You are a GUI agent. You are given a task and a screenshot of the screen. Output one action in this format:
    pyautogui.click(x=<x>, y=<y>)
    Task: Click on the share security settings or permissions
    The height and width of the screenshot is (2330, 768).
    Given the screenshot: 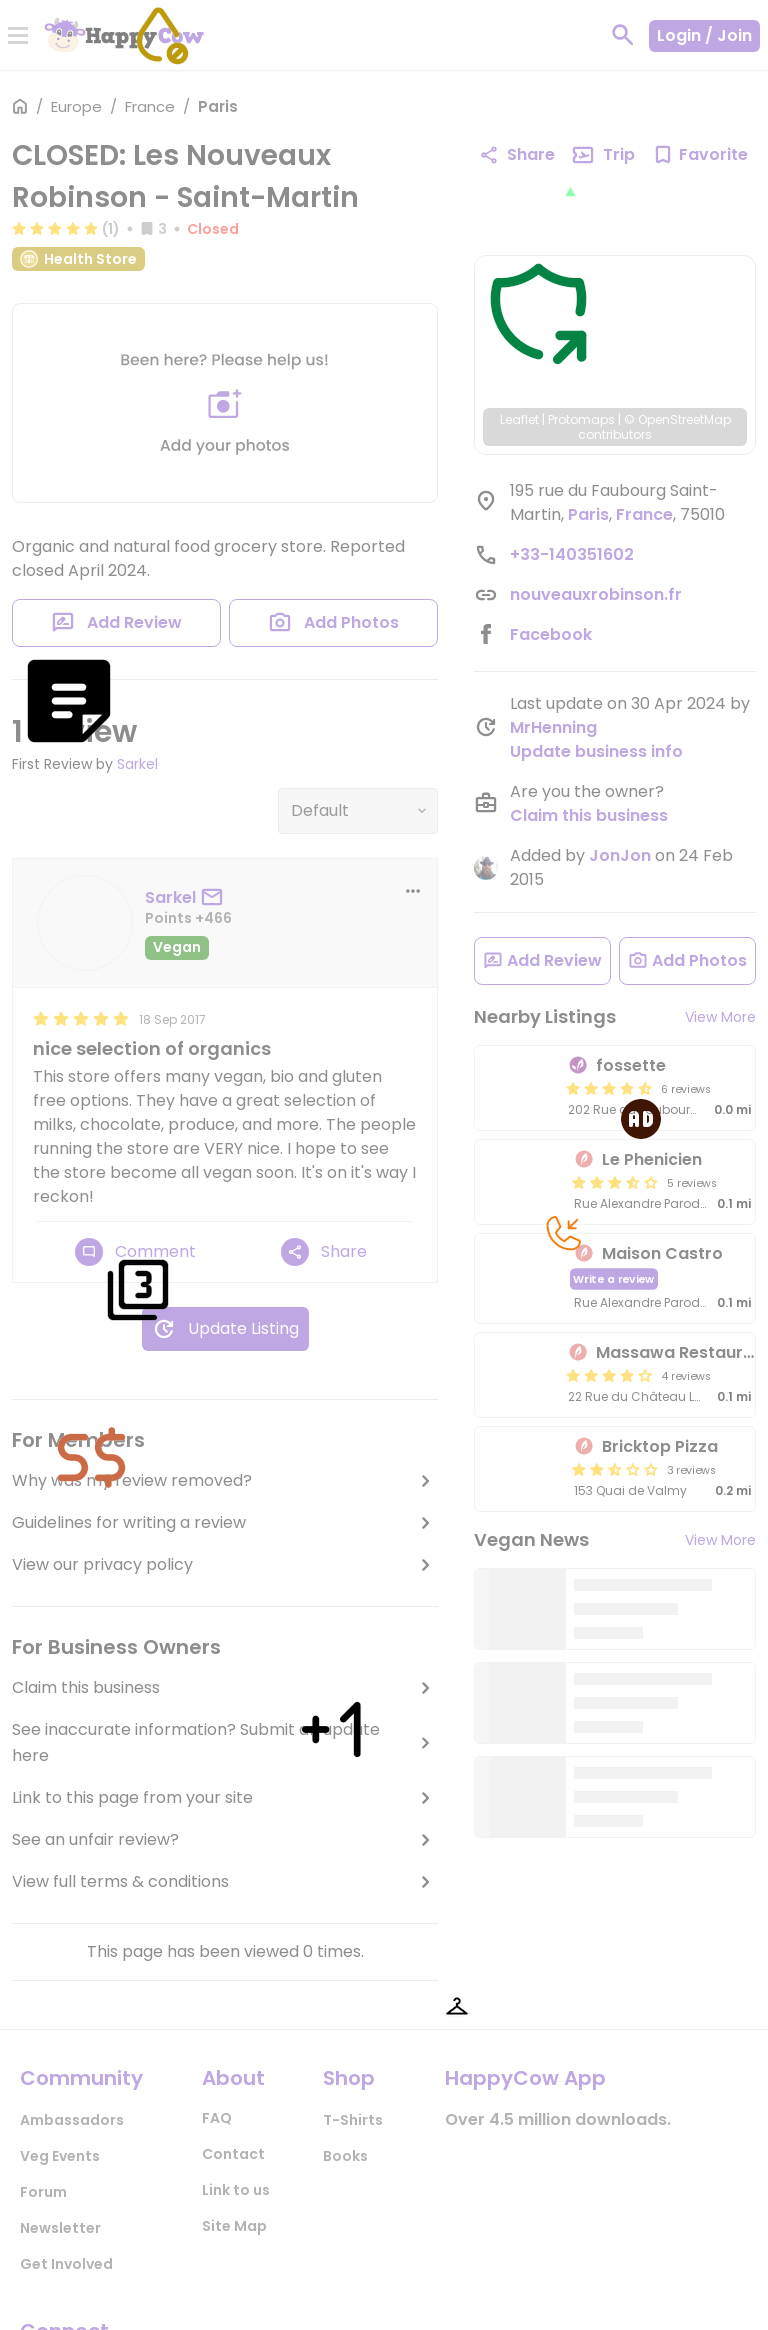 What is the action you would take?
    pyautogui.click(x=538, y=311)
    